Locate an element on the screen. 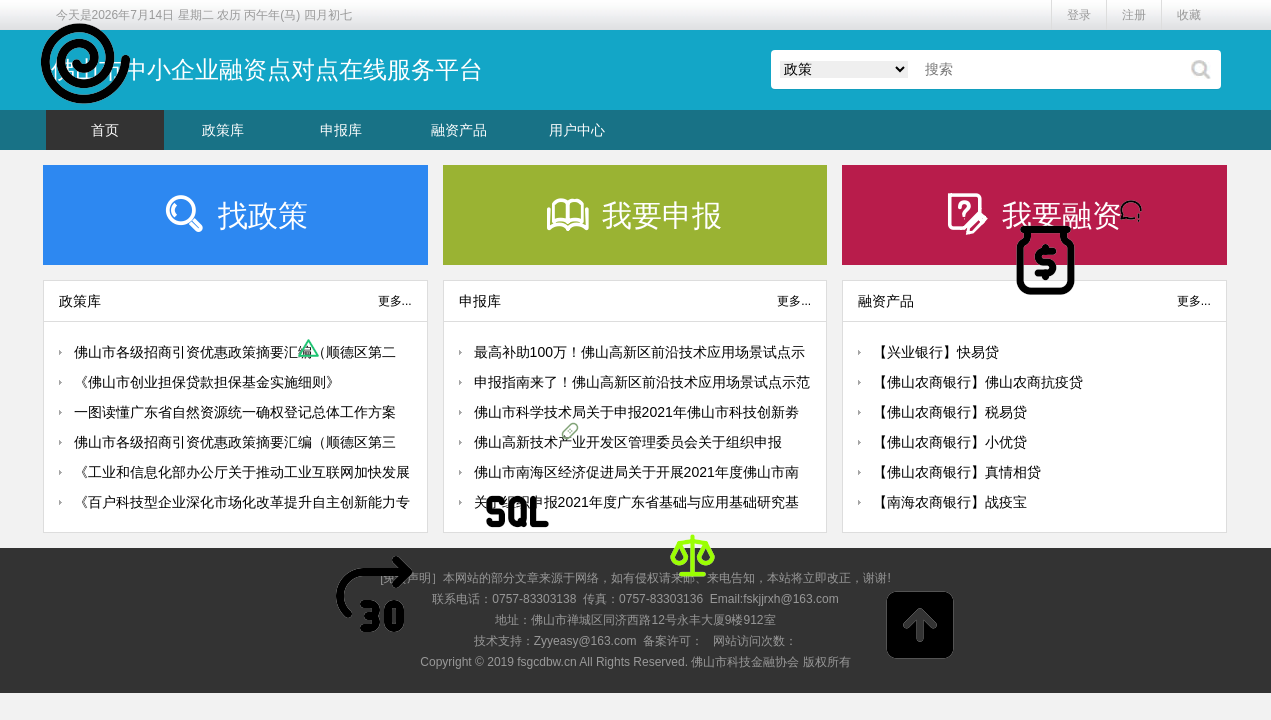  vercel platform logo is located at coordinates (308, 348).